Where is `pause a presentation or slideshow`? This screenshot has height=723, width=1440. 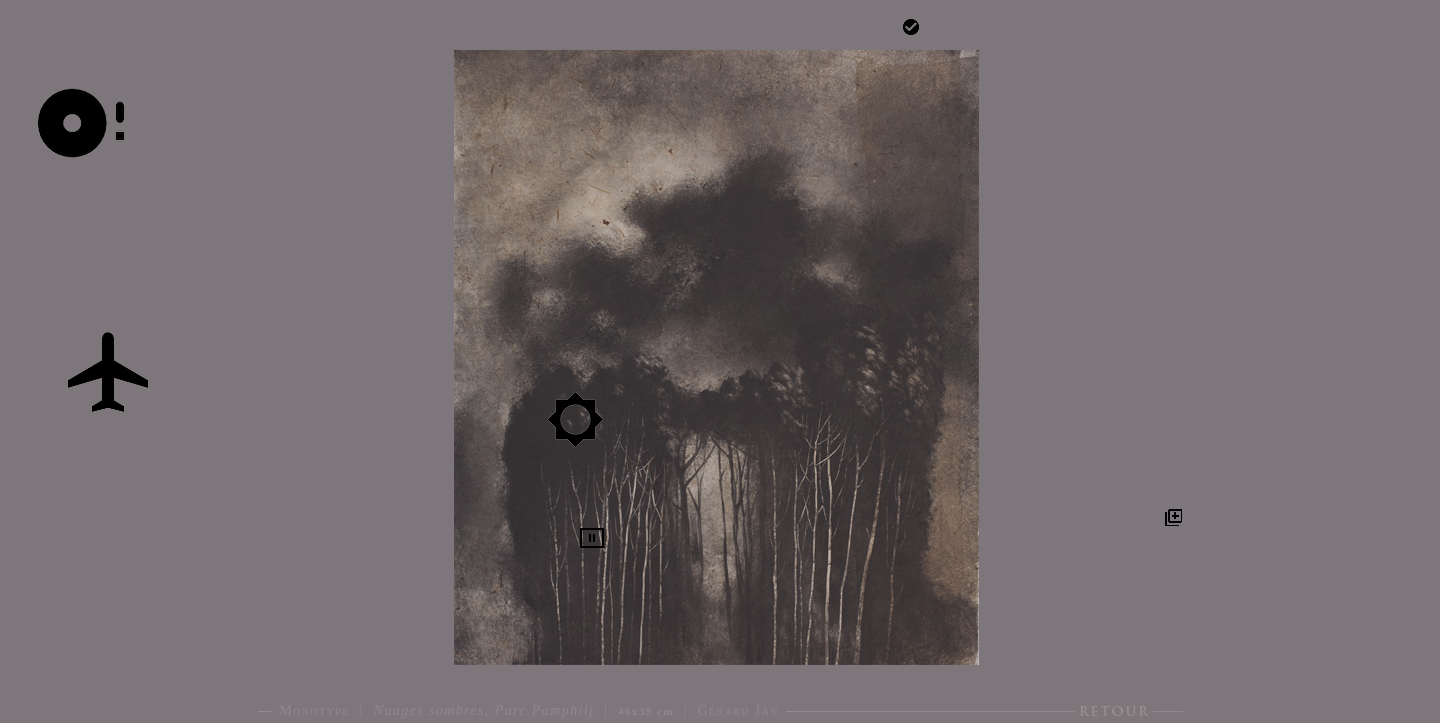
pause a presentation or slideshow is located at coordinates (592, 538).